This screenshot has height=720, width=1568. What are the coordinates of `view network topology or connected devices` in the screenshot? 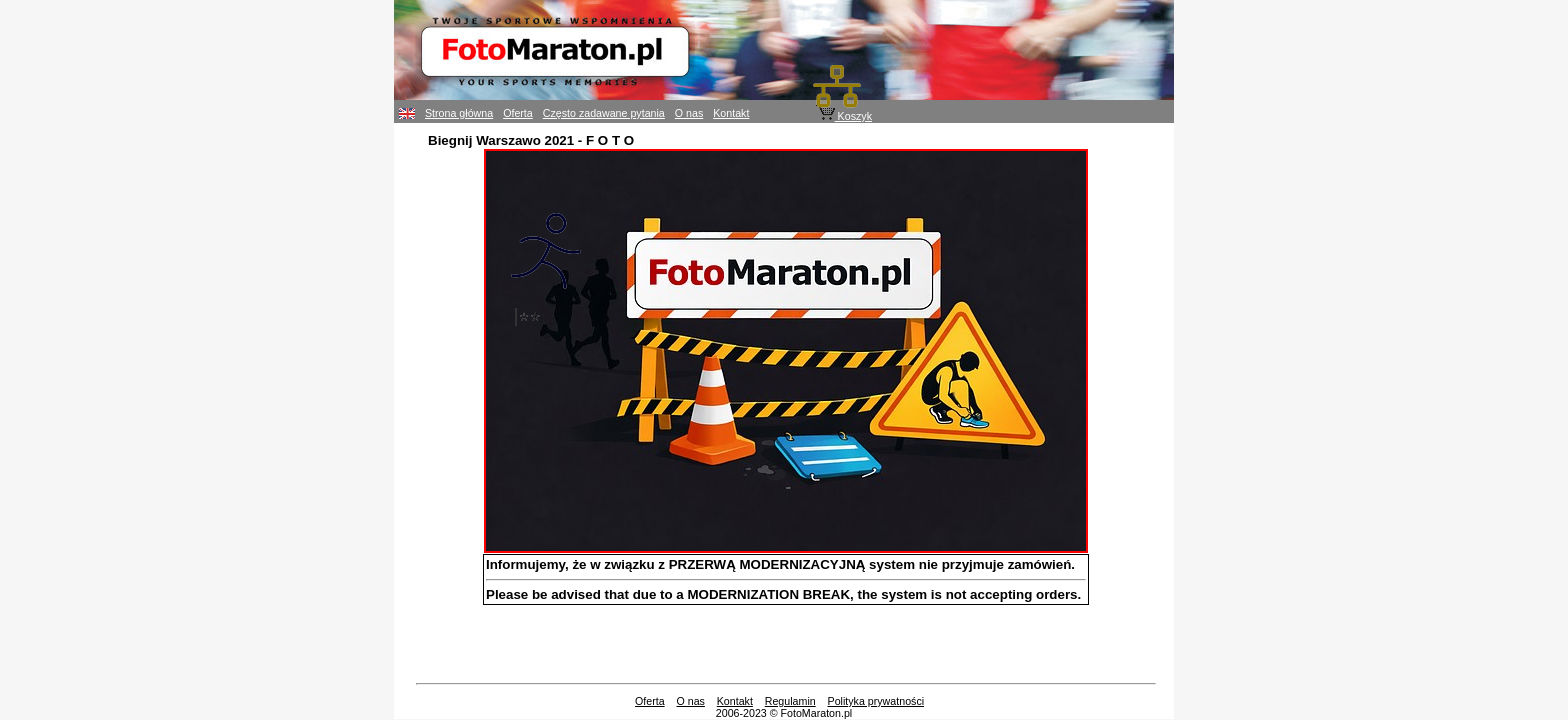 It's located at (837, 87).